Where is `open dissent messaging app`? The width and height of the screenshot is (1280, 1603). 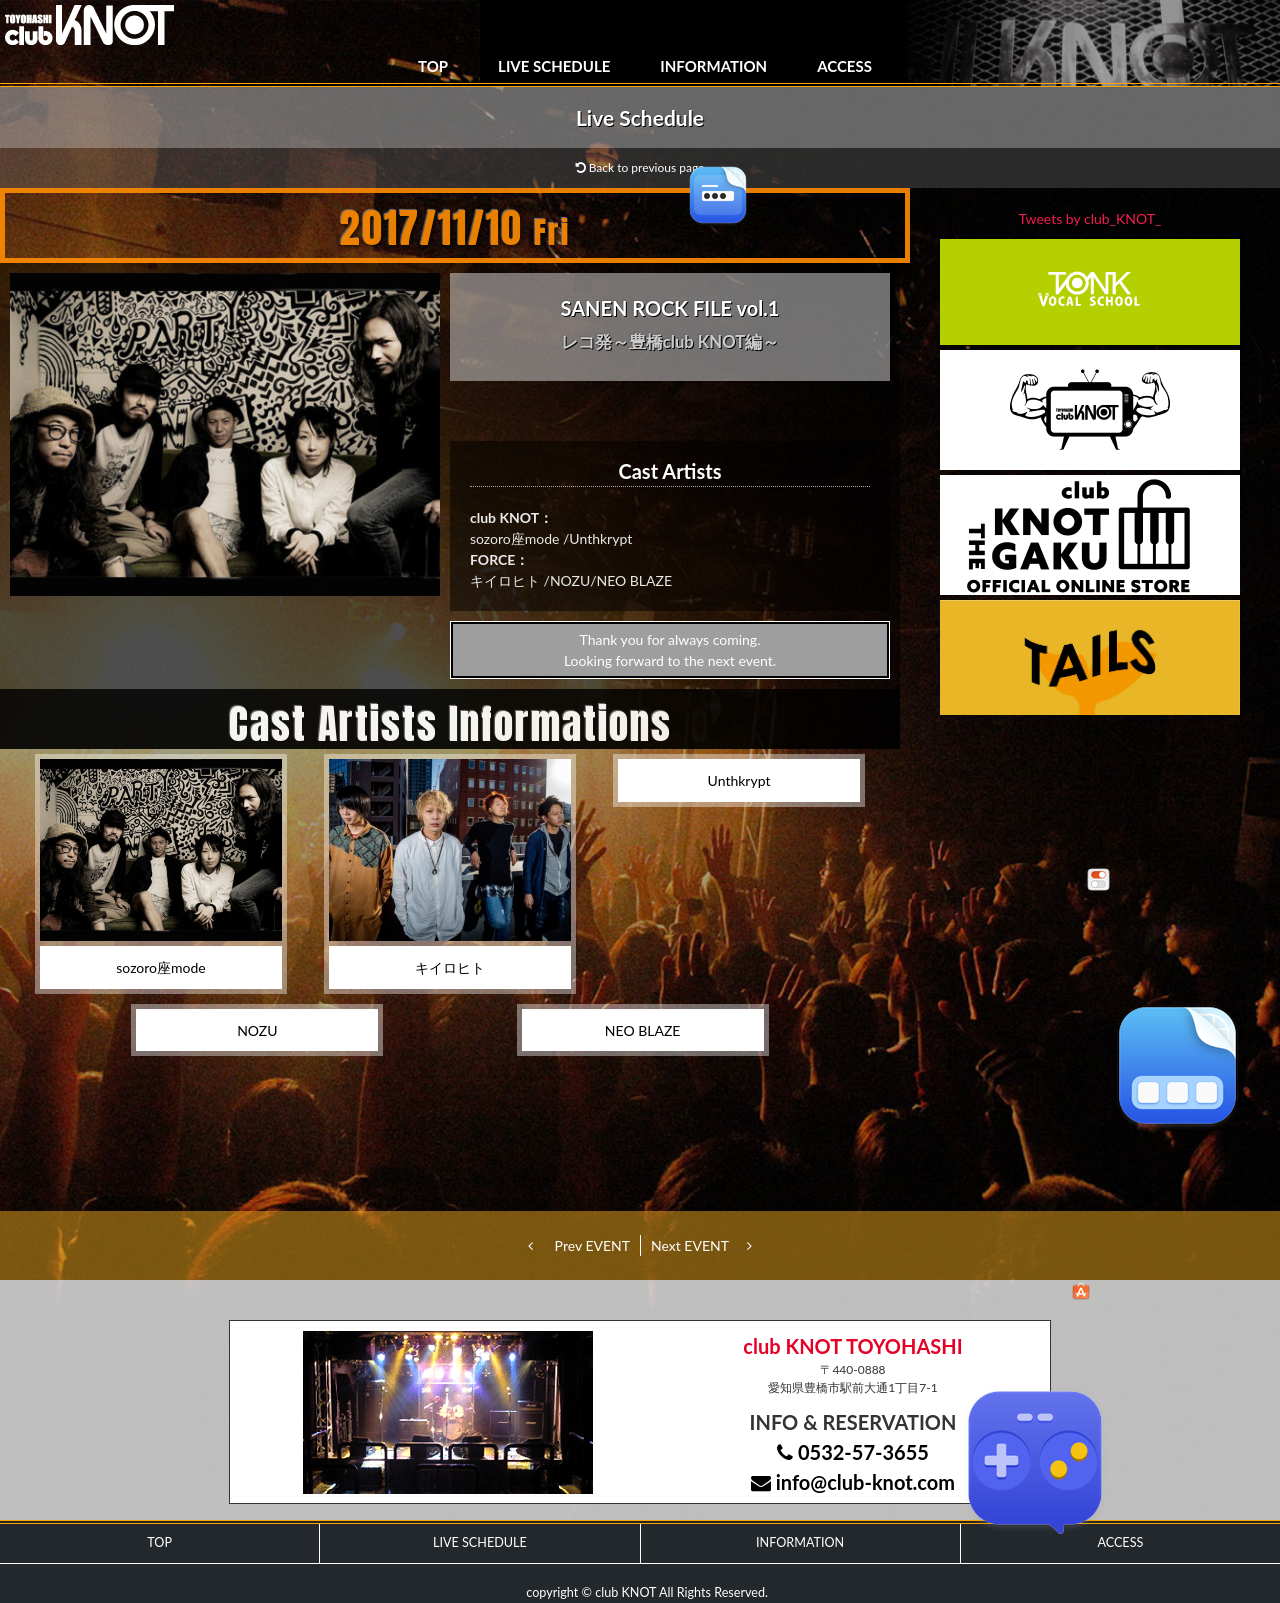 open dissent messaging app is located at coordinates (1035, 1458).